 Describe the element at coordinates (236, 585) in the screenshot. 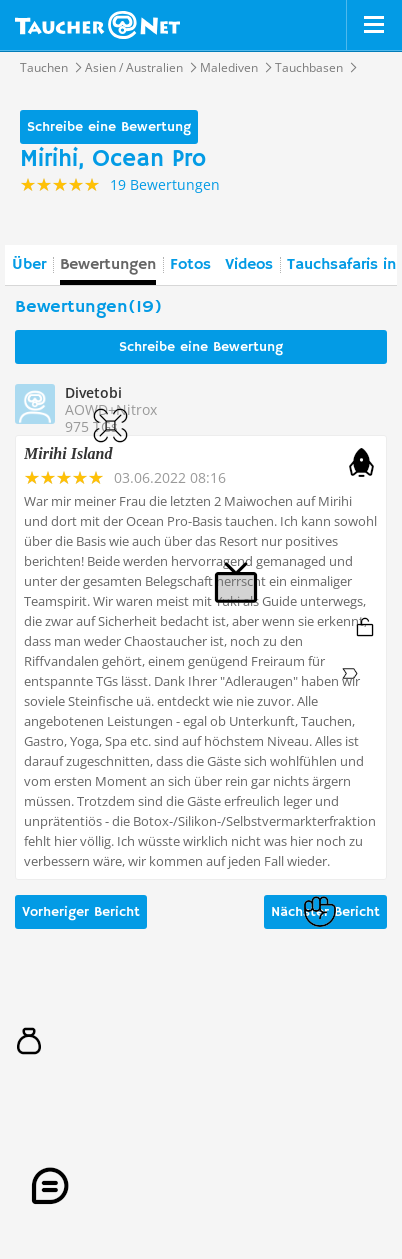

I see `access TV or video streaming features` at that location.